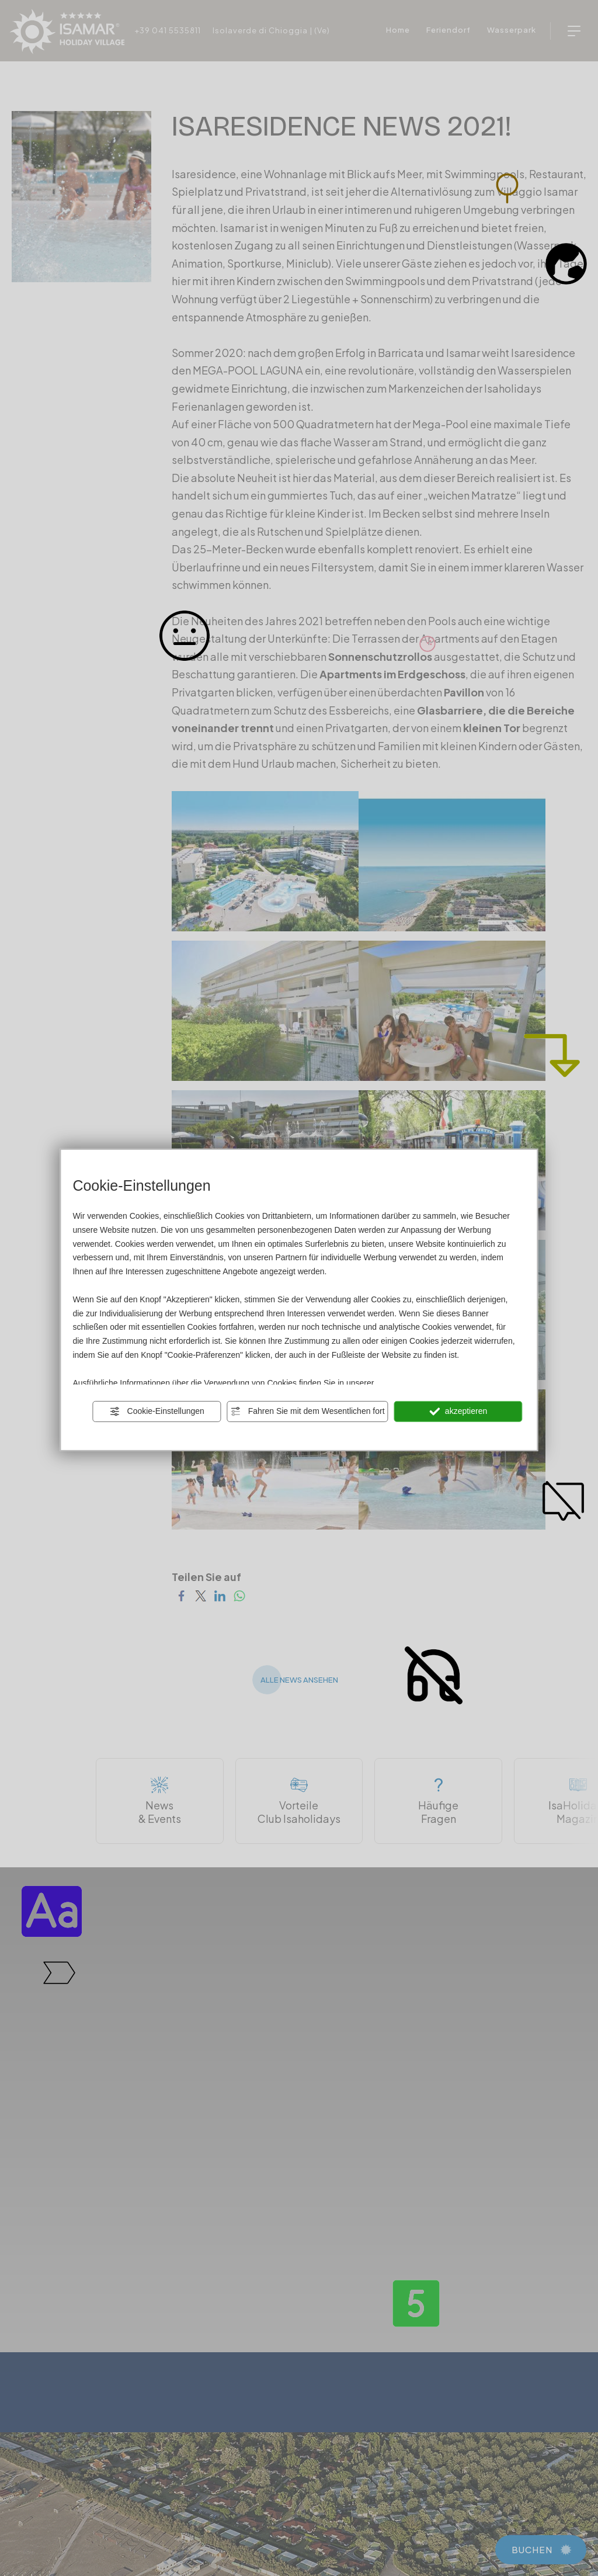 This screenshot has width=598, height=2576. What do you see at coordinates (416, 2303) in the screenshot?
I see `indicates step 5 in a numbered sequence` at bounding box center [416, 2303].